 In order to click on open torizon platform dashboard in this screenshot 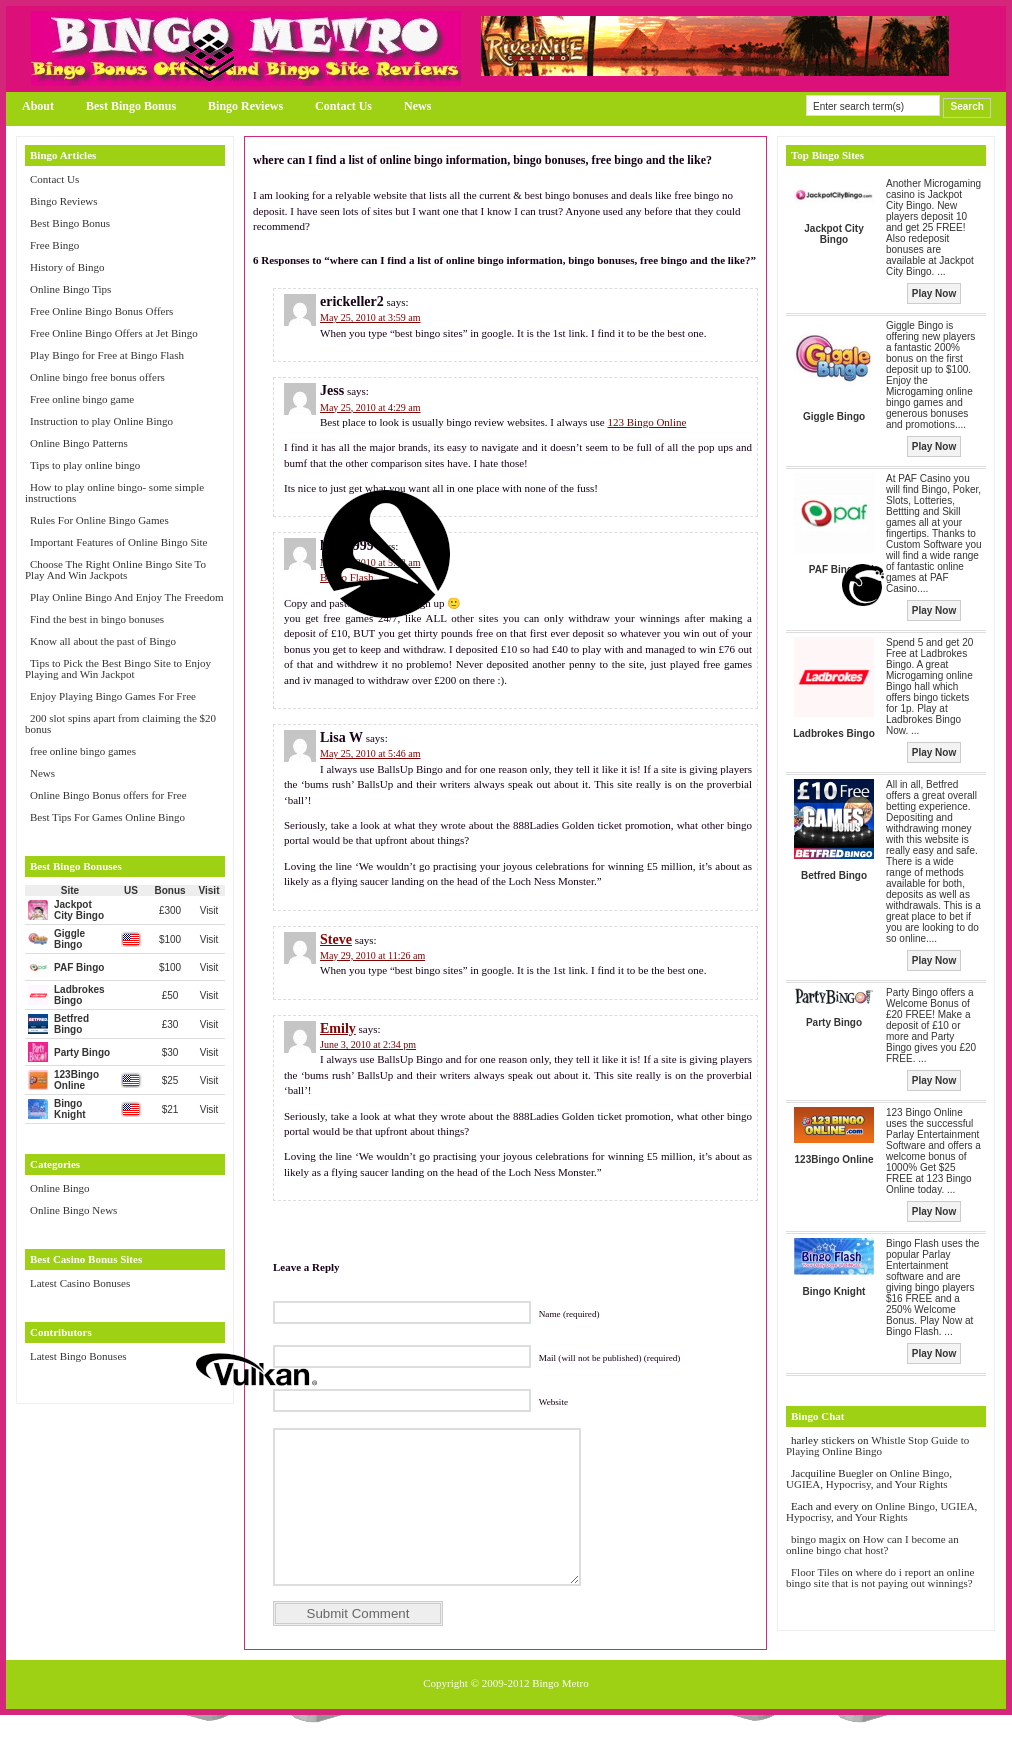, I will do `click(209, 57)`.